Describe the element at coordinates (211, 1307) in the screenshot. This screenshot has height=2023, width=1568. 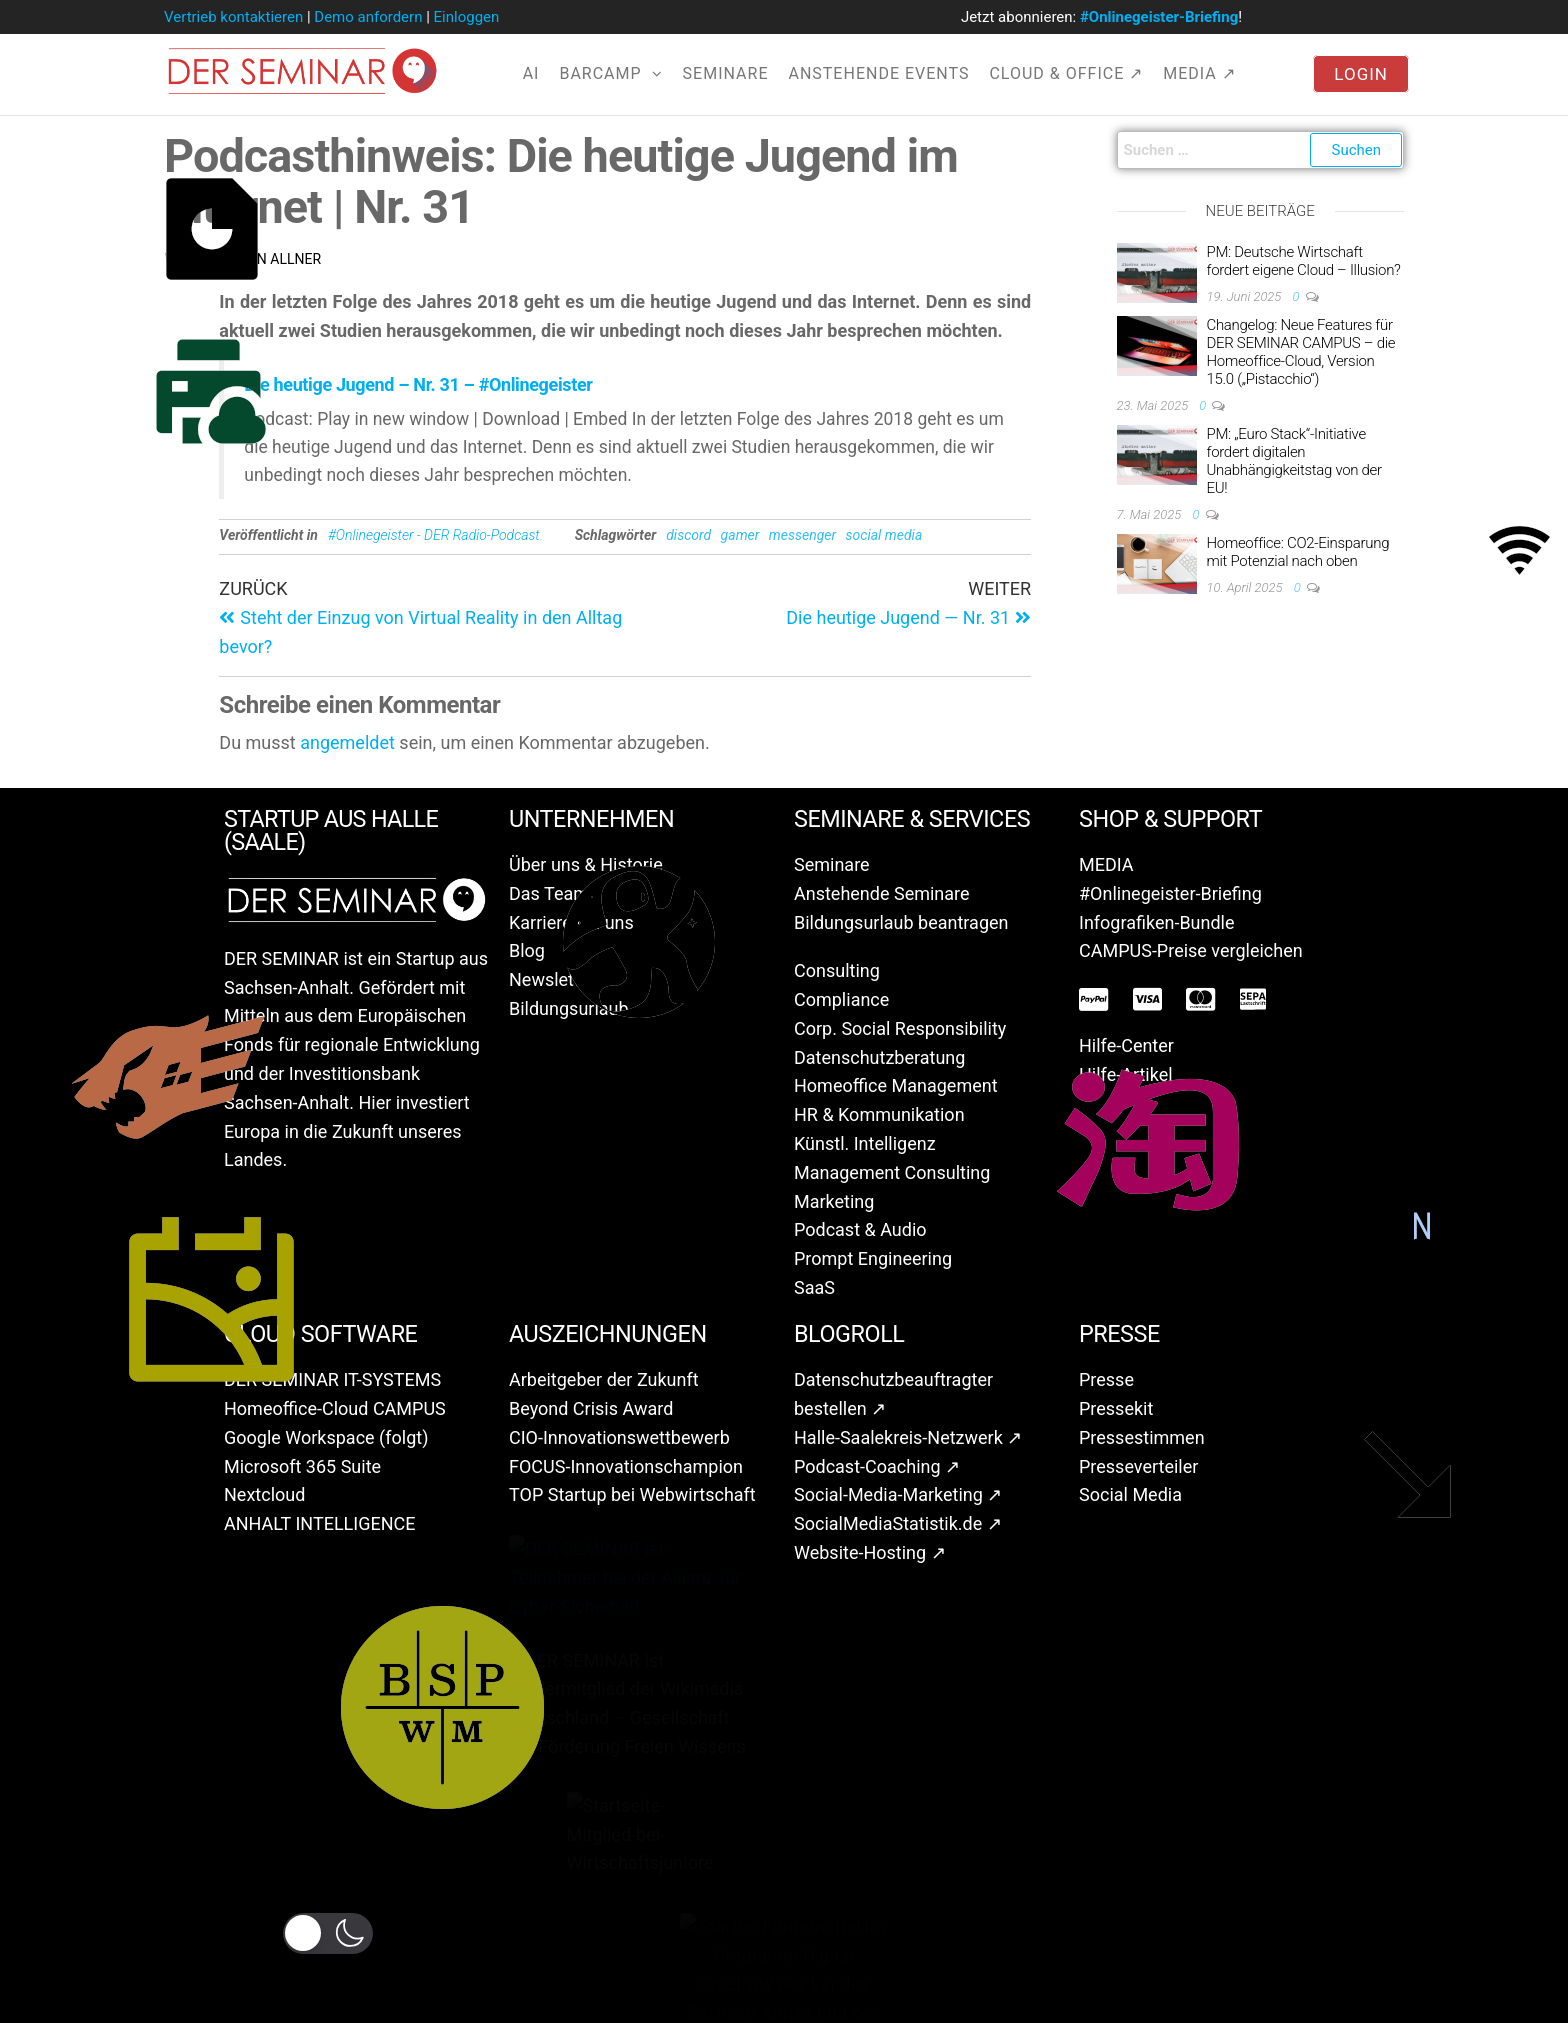
I see `view photo gallery` at that location.